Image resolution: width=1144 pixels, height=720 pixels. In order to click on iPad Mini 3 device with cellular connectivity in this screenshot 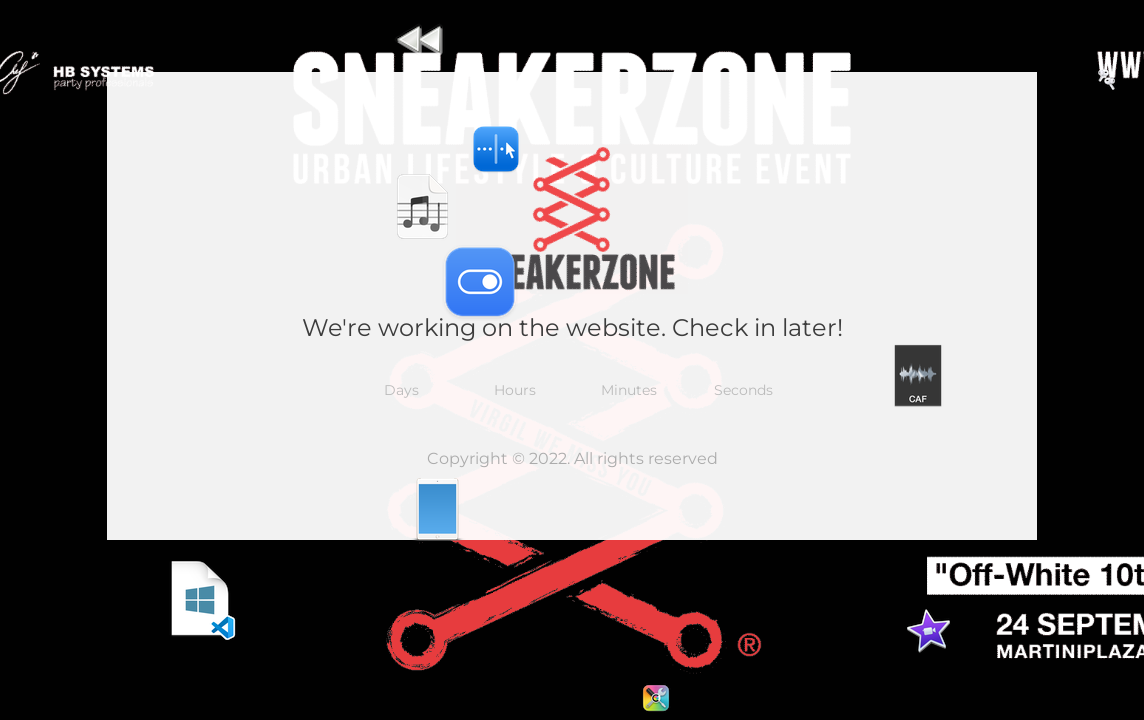, I will do `click(437, 503)`.